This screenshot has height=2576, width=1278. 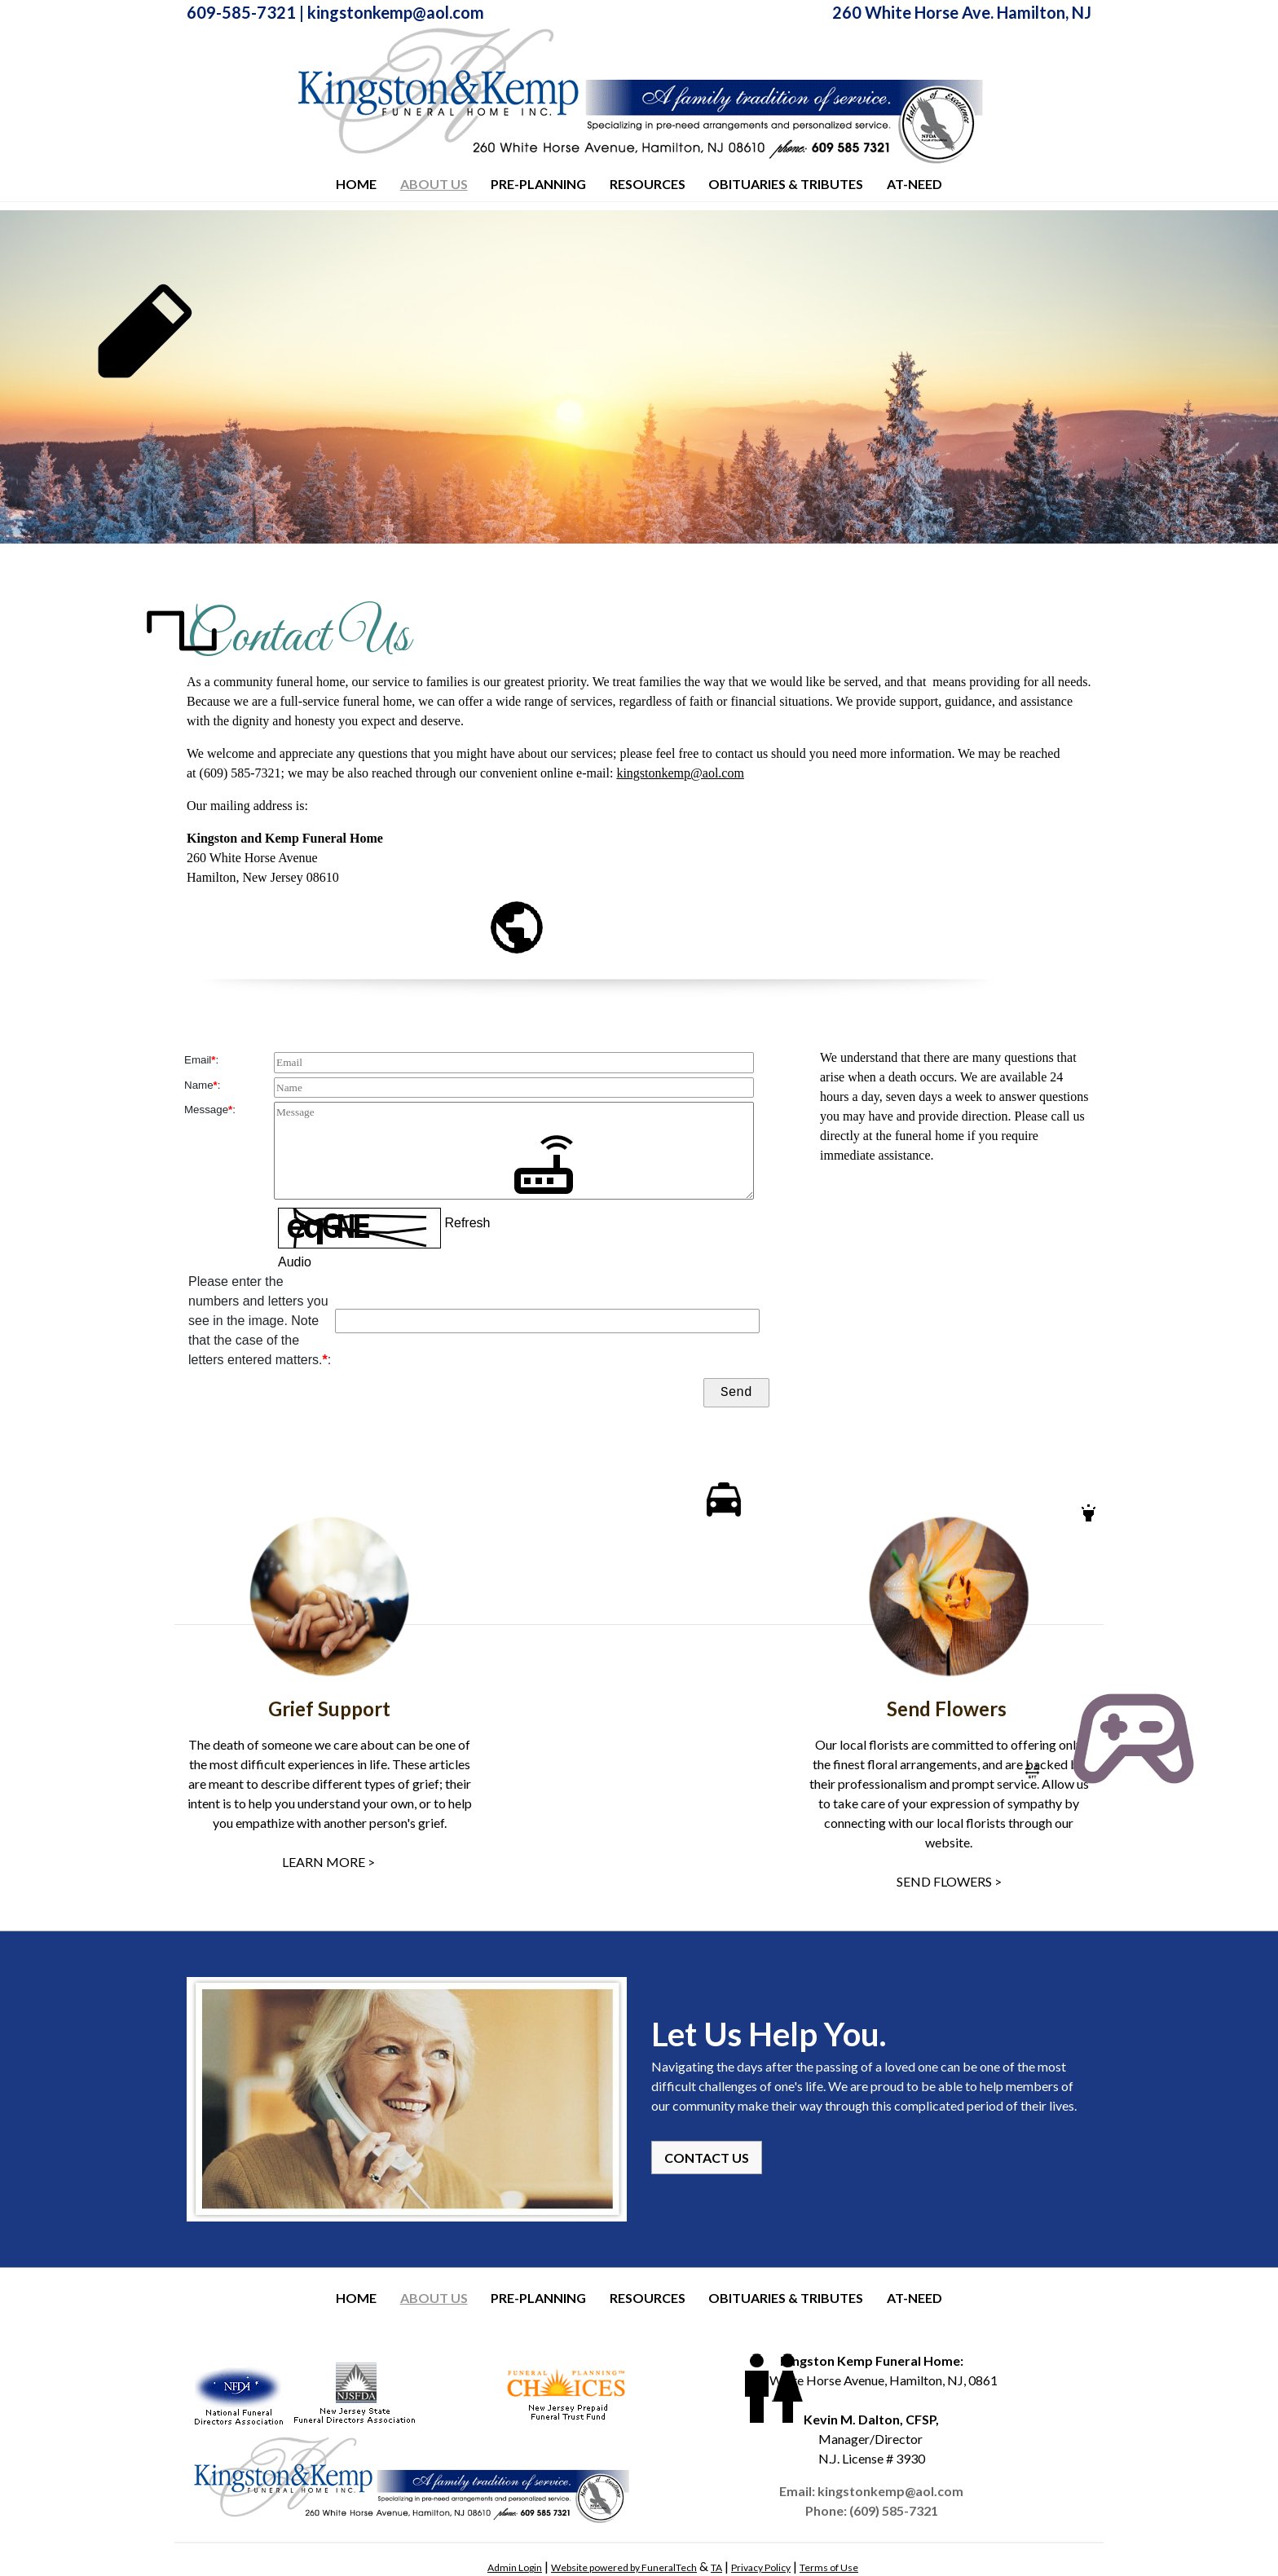 What do you see at coordinates (724, 1499) in the screenshot?
I see `request a taxi or rideshare` at bounding box center [724, 1499].